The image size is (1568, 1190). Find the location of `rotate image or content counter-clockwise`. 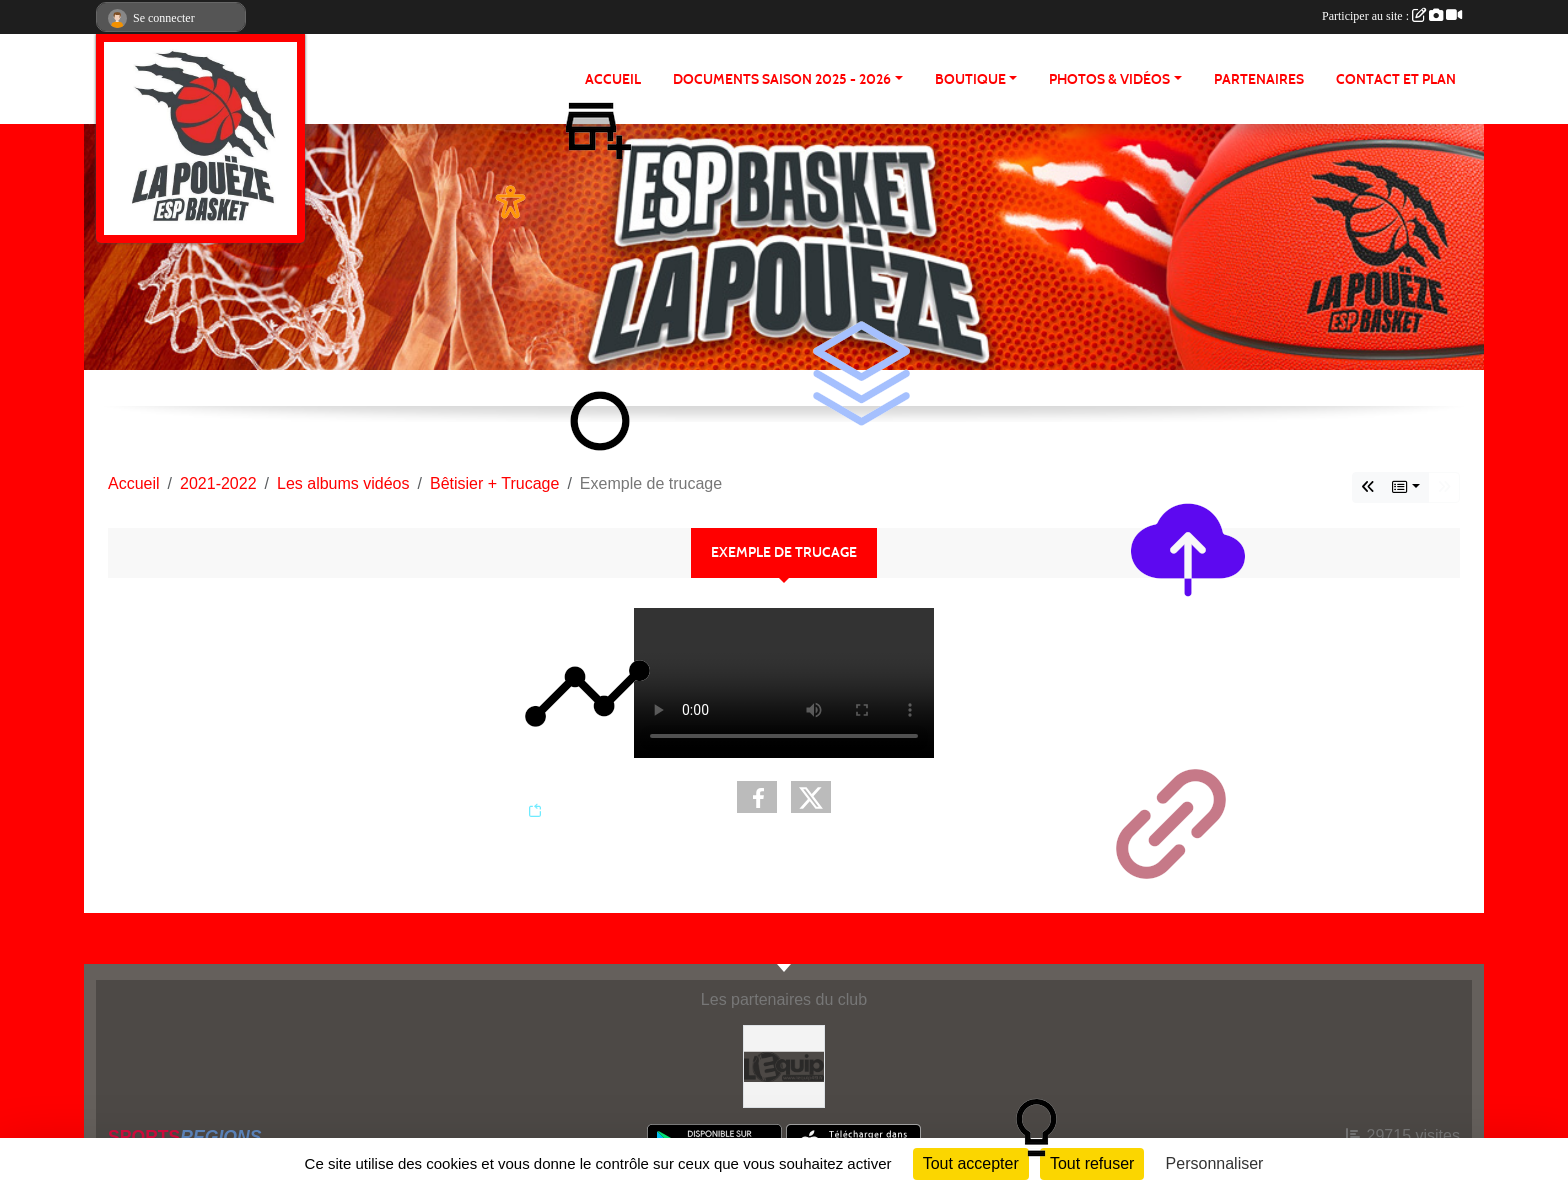

rotate image or content counter-clockwise is located at coordinates (535, 811).